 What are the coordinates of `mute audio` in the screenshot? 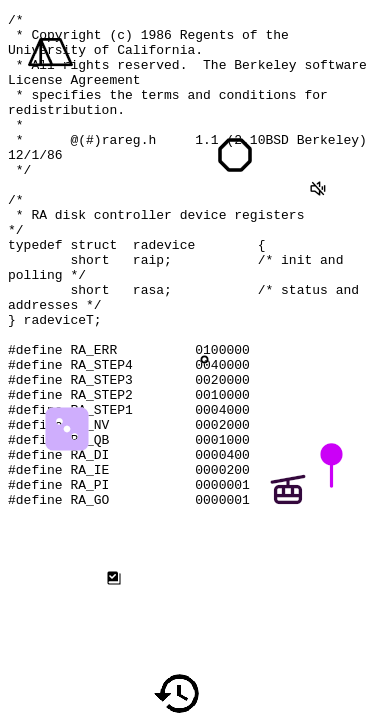 It's located at (317, 188).